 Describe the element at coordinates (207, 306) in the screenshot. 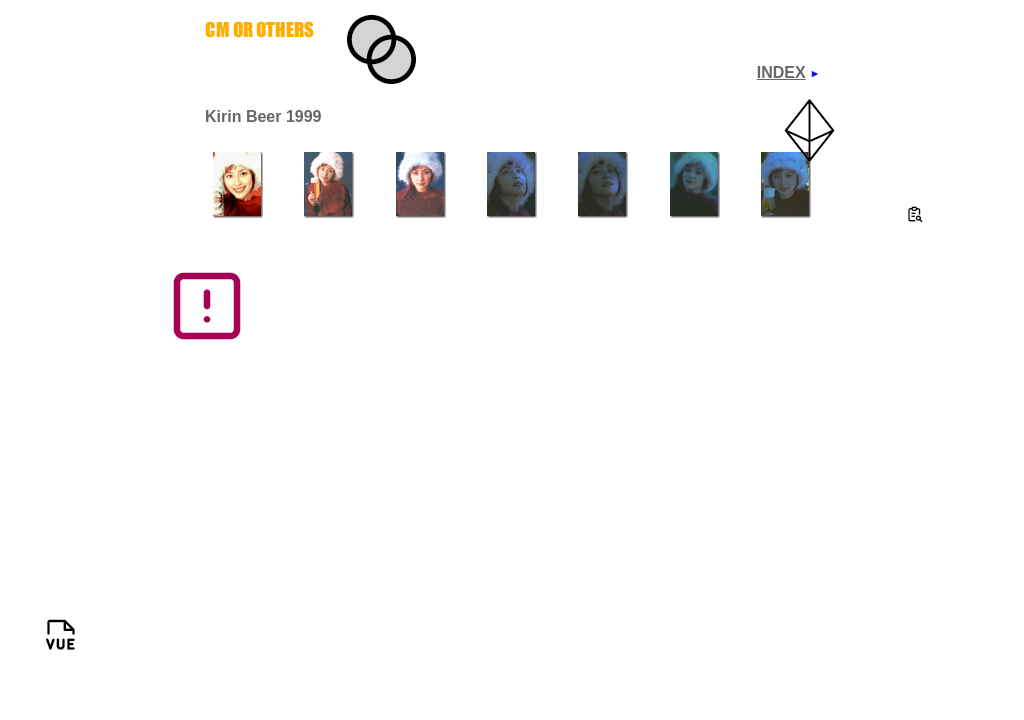

I see `indicates a warning or alert status` at that location.